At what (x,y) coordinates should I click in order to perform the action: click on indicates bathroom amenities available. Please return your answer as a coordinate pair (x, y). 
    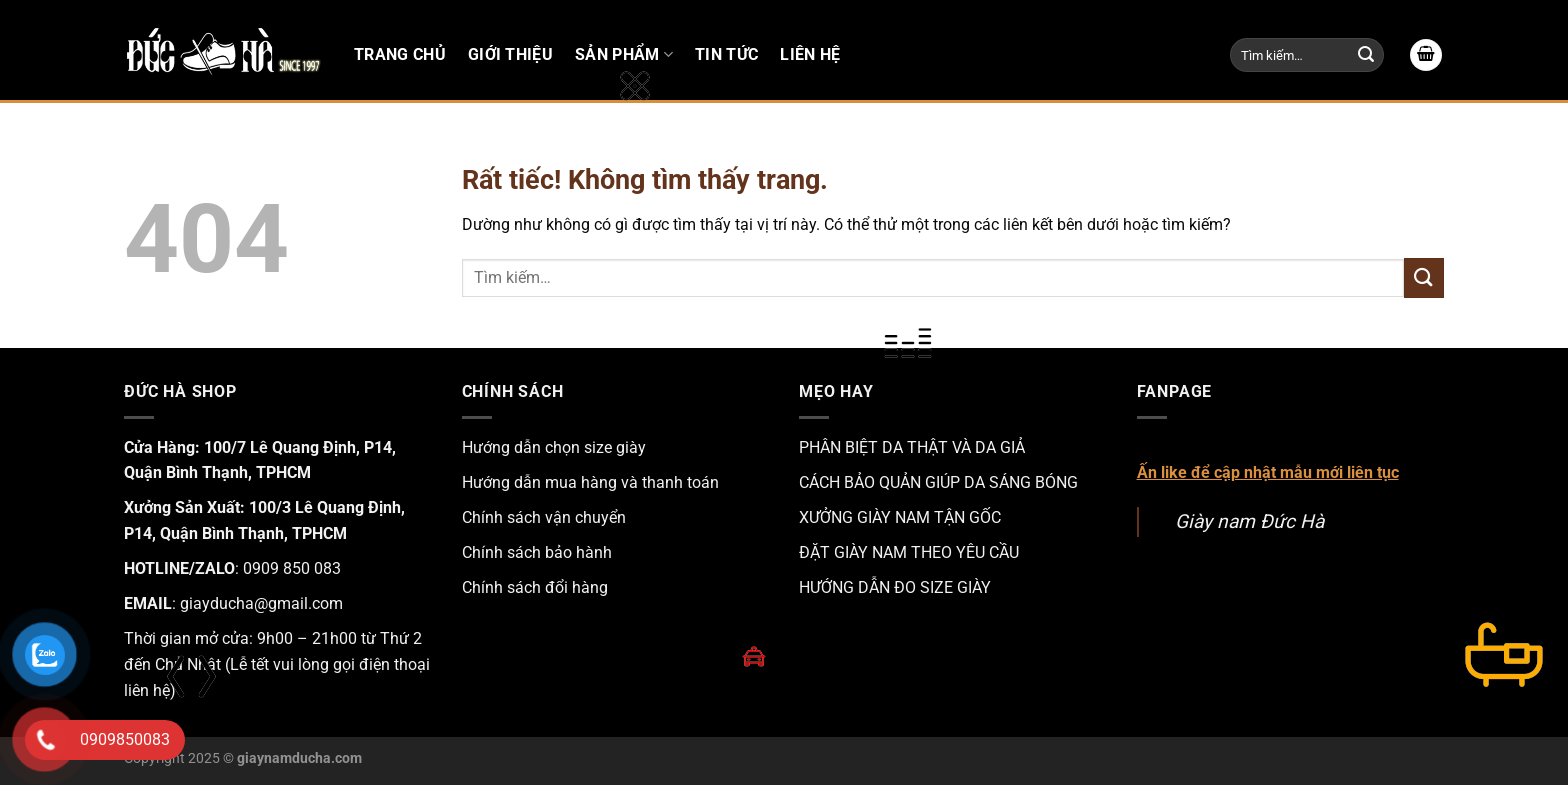
    Looking at the image, I should click on (1504, 656).